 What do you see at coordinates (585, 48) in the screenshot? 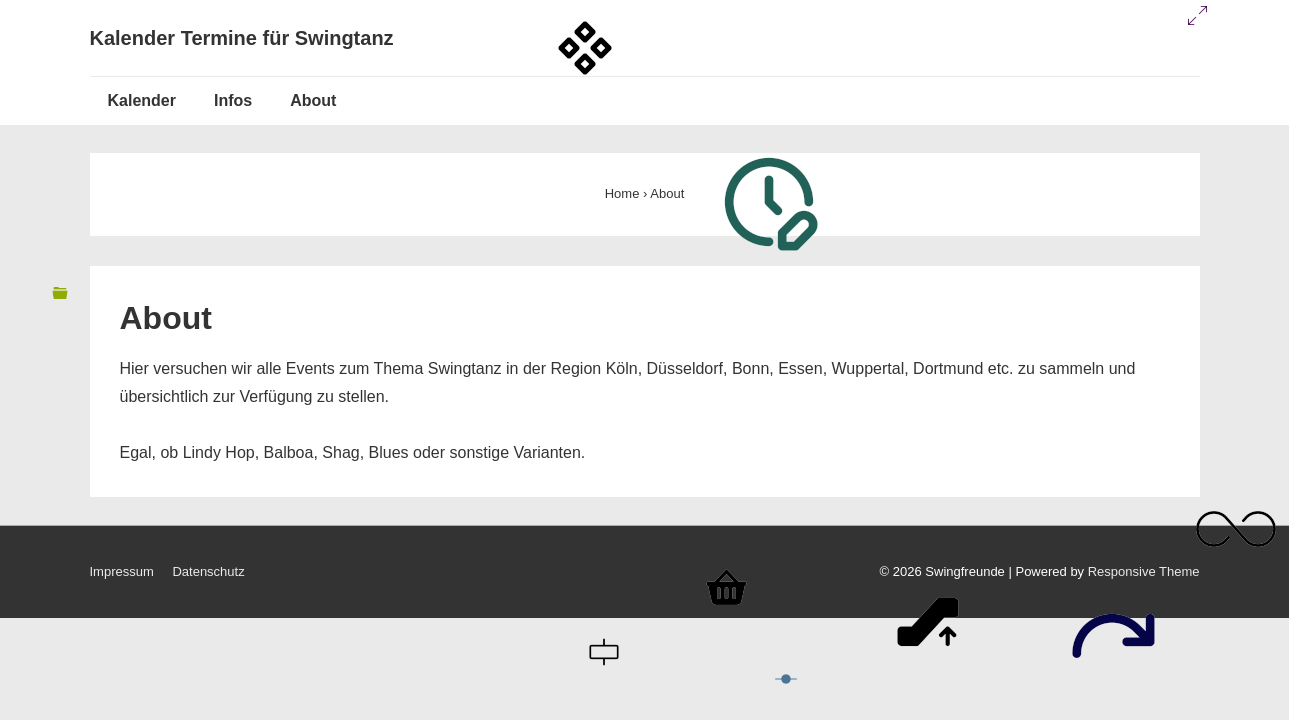
I see `view UI components library` at bounding box center [585, 48].